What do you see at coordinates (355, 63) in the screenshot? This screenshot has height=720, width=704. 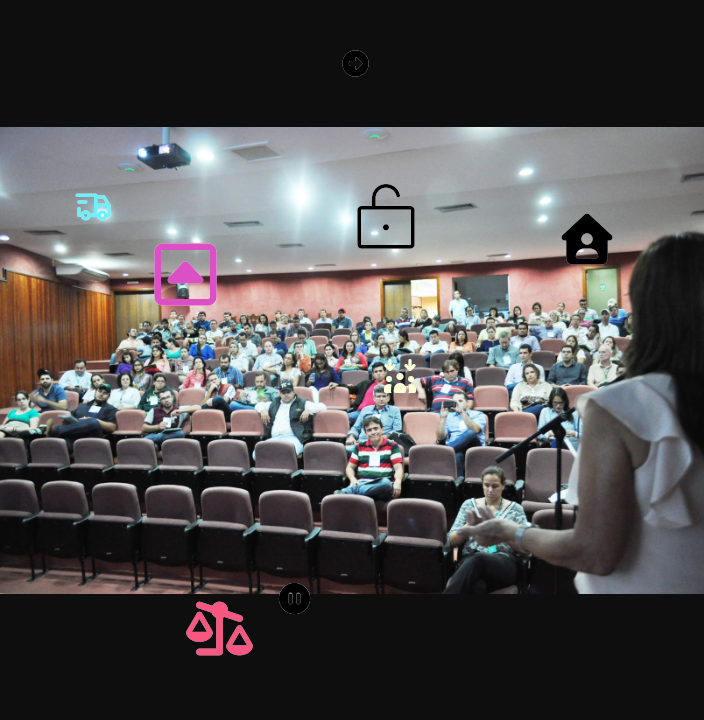 I see `go to next item or step` at bounding box center [355, 63].